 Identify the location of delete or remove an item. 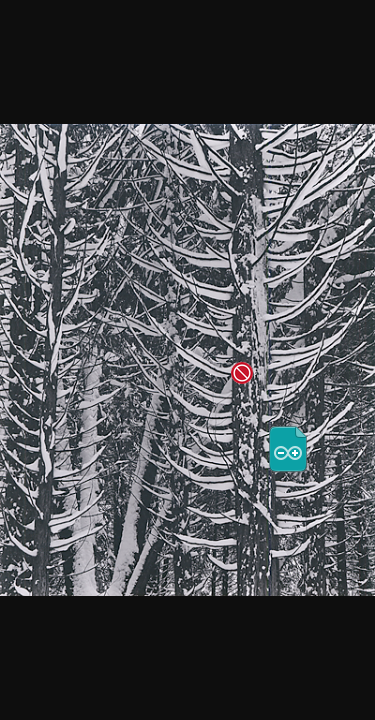
(242, 373).